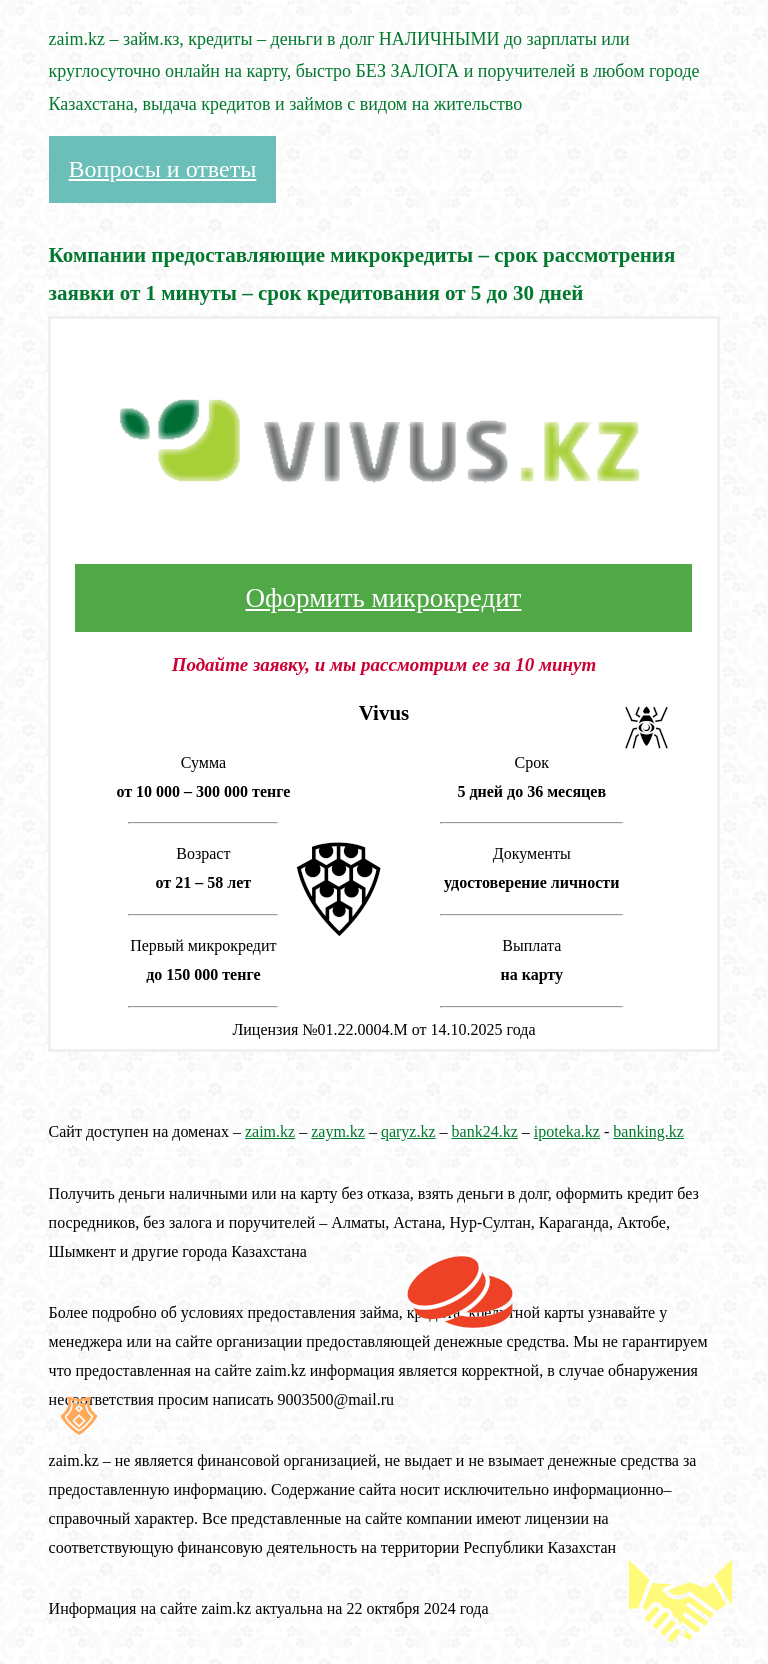 Image resolution: width=768 pixels, height=1664 pixels. I want to click on confirm a deal or agreement, so click(680, 1601).